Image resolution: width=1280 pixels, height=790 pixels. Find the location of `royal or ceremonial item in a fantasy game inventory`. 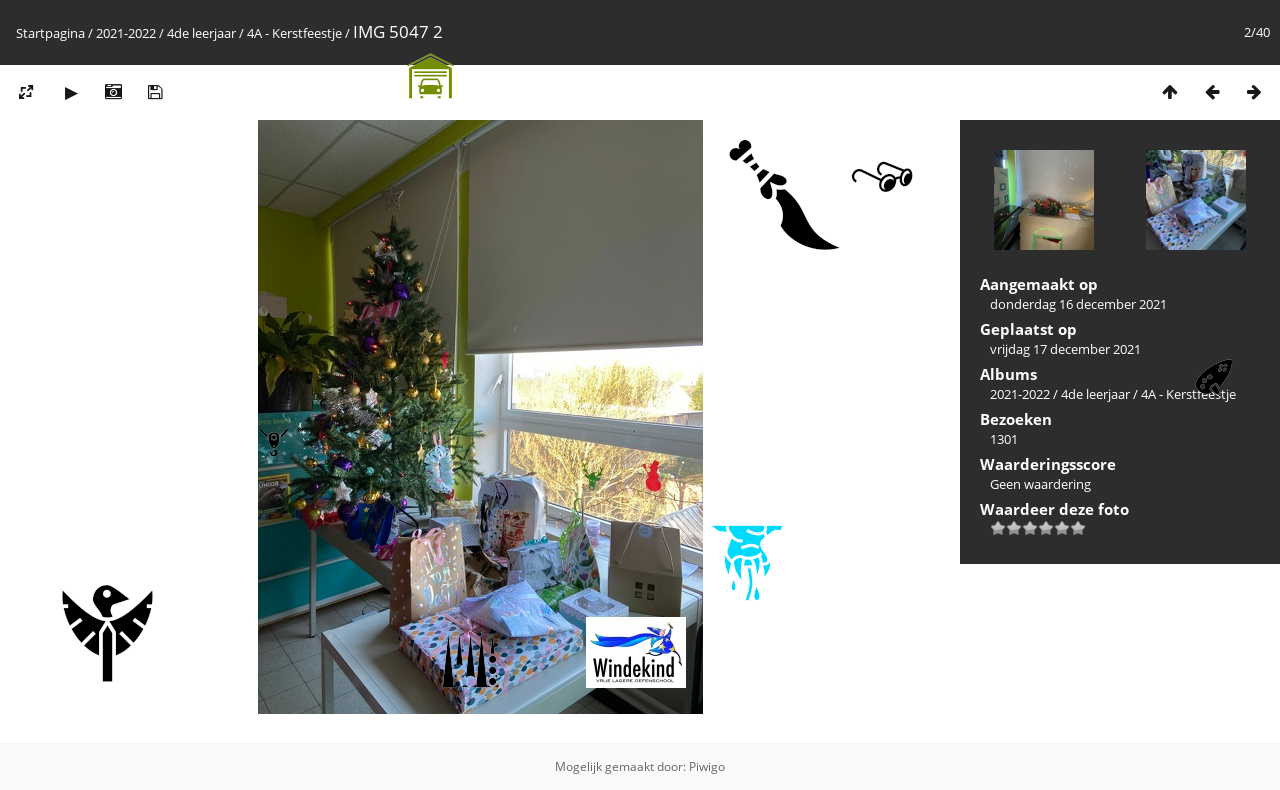

royal or ceremonial item in a fantasy game inventory is located at coordinates (107, 632).